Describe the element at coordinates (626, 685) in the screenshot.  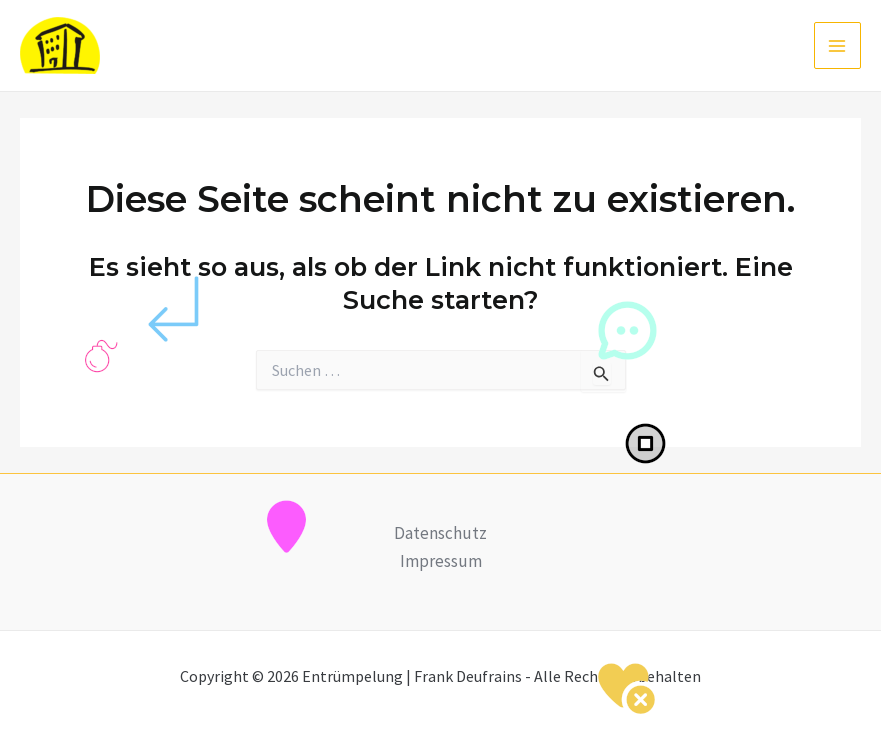
I see `remove item from favorites` at that location.